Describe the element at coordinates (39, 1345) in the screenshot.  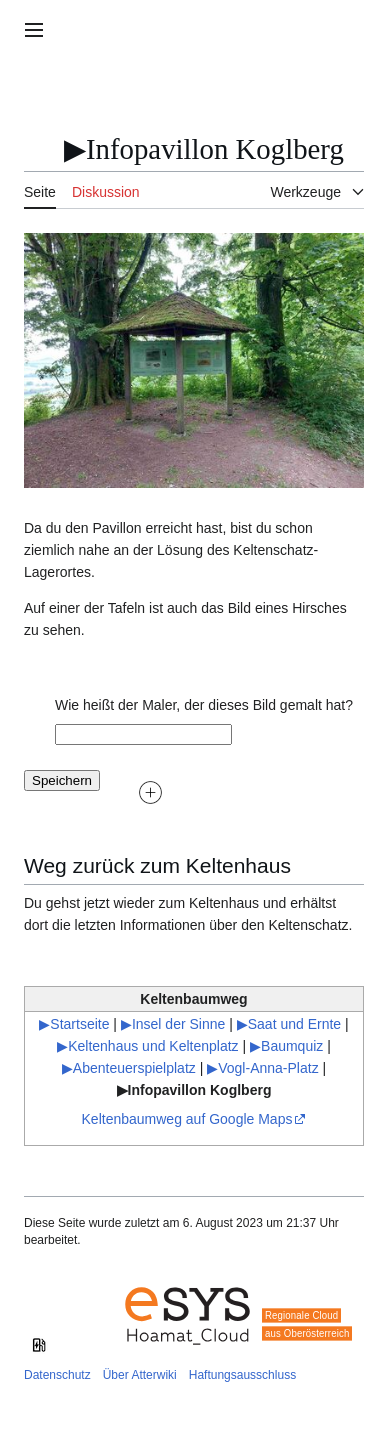
I see `find nearby electric vehicle charging stations` at that location.